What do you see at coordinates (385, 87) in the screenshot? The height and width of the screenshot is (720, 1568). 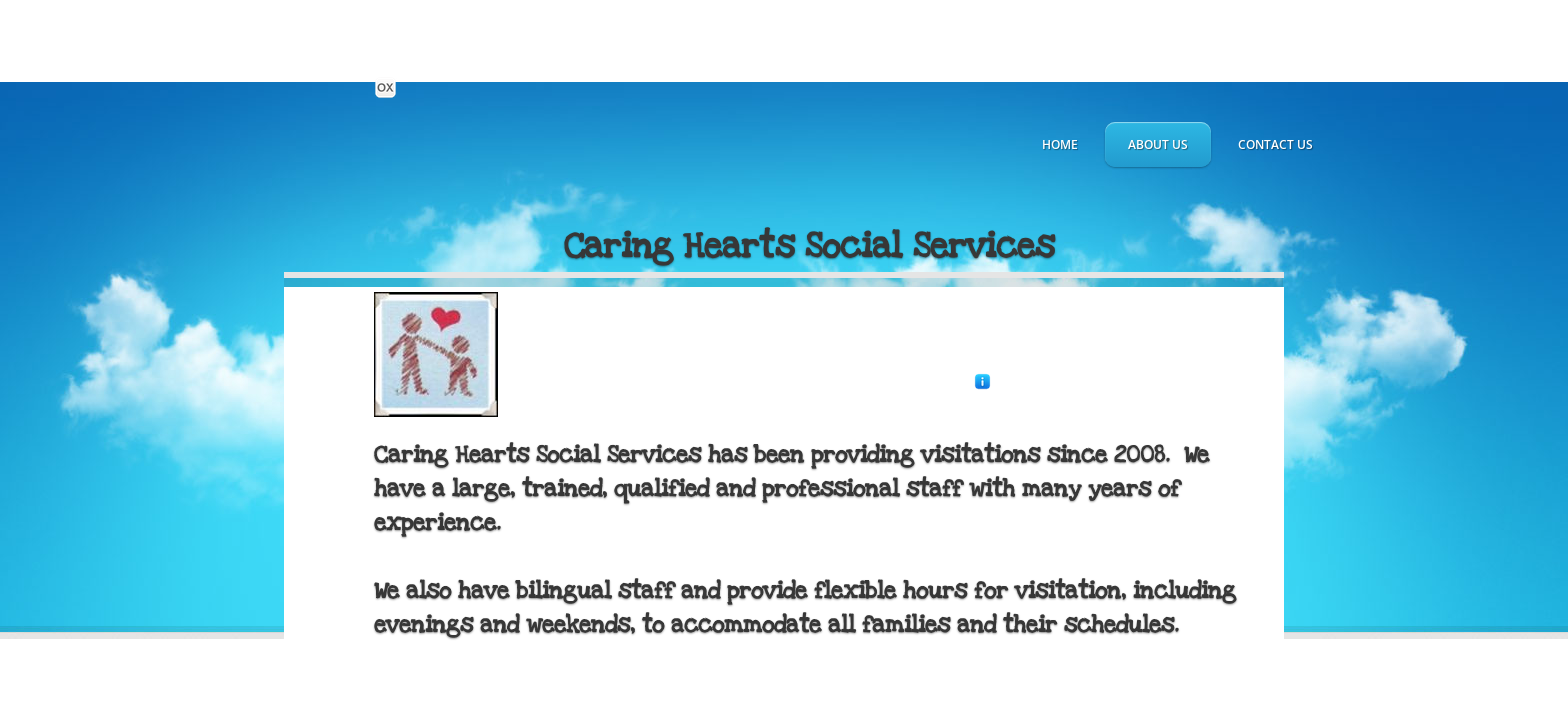 I see `launch the OX app` at bounding box center [385, 87].